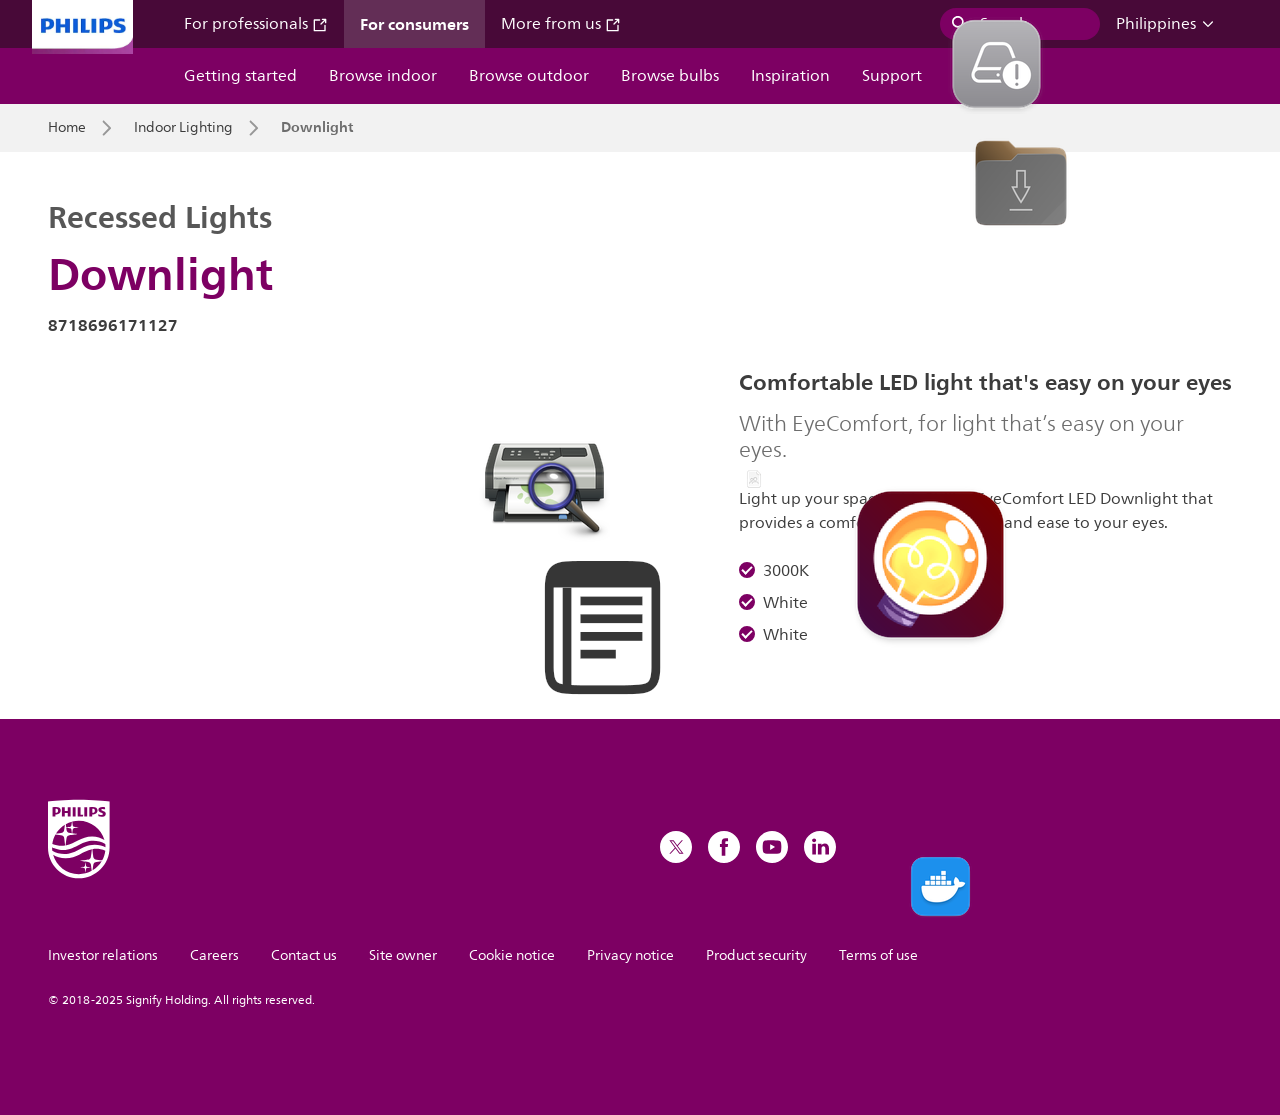 This screenshot has width=1280, height=1115. What do you see at coordinates (940, 886) in the screenshot?
I see `open Docker Desktop application` at bounding box center [940, 886].